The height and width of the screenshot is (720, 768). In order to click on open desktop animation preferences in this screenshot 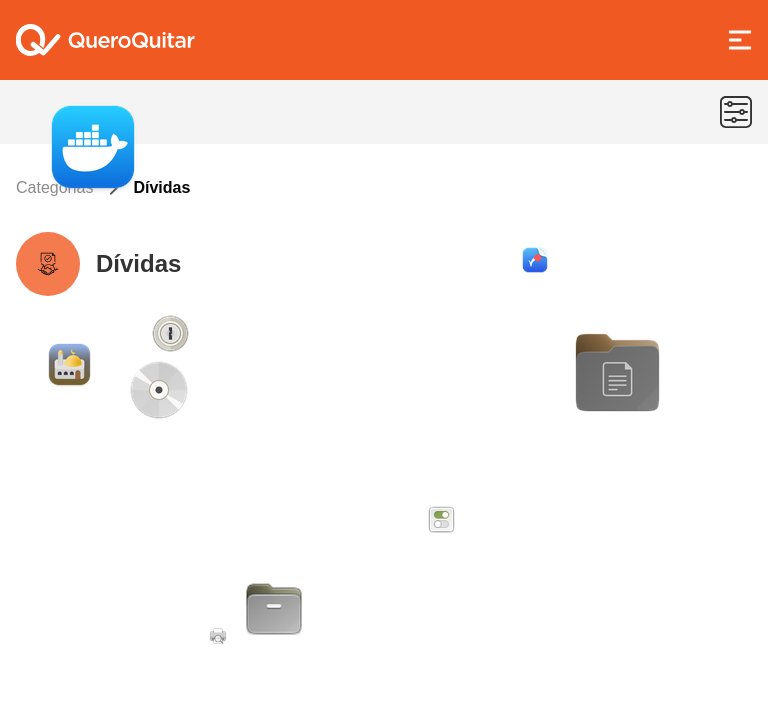, I will do `click(535, 260)`.